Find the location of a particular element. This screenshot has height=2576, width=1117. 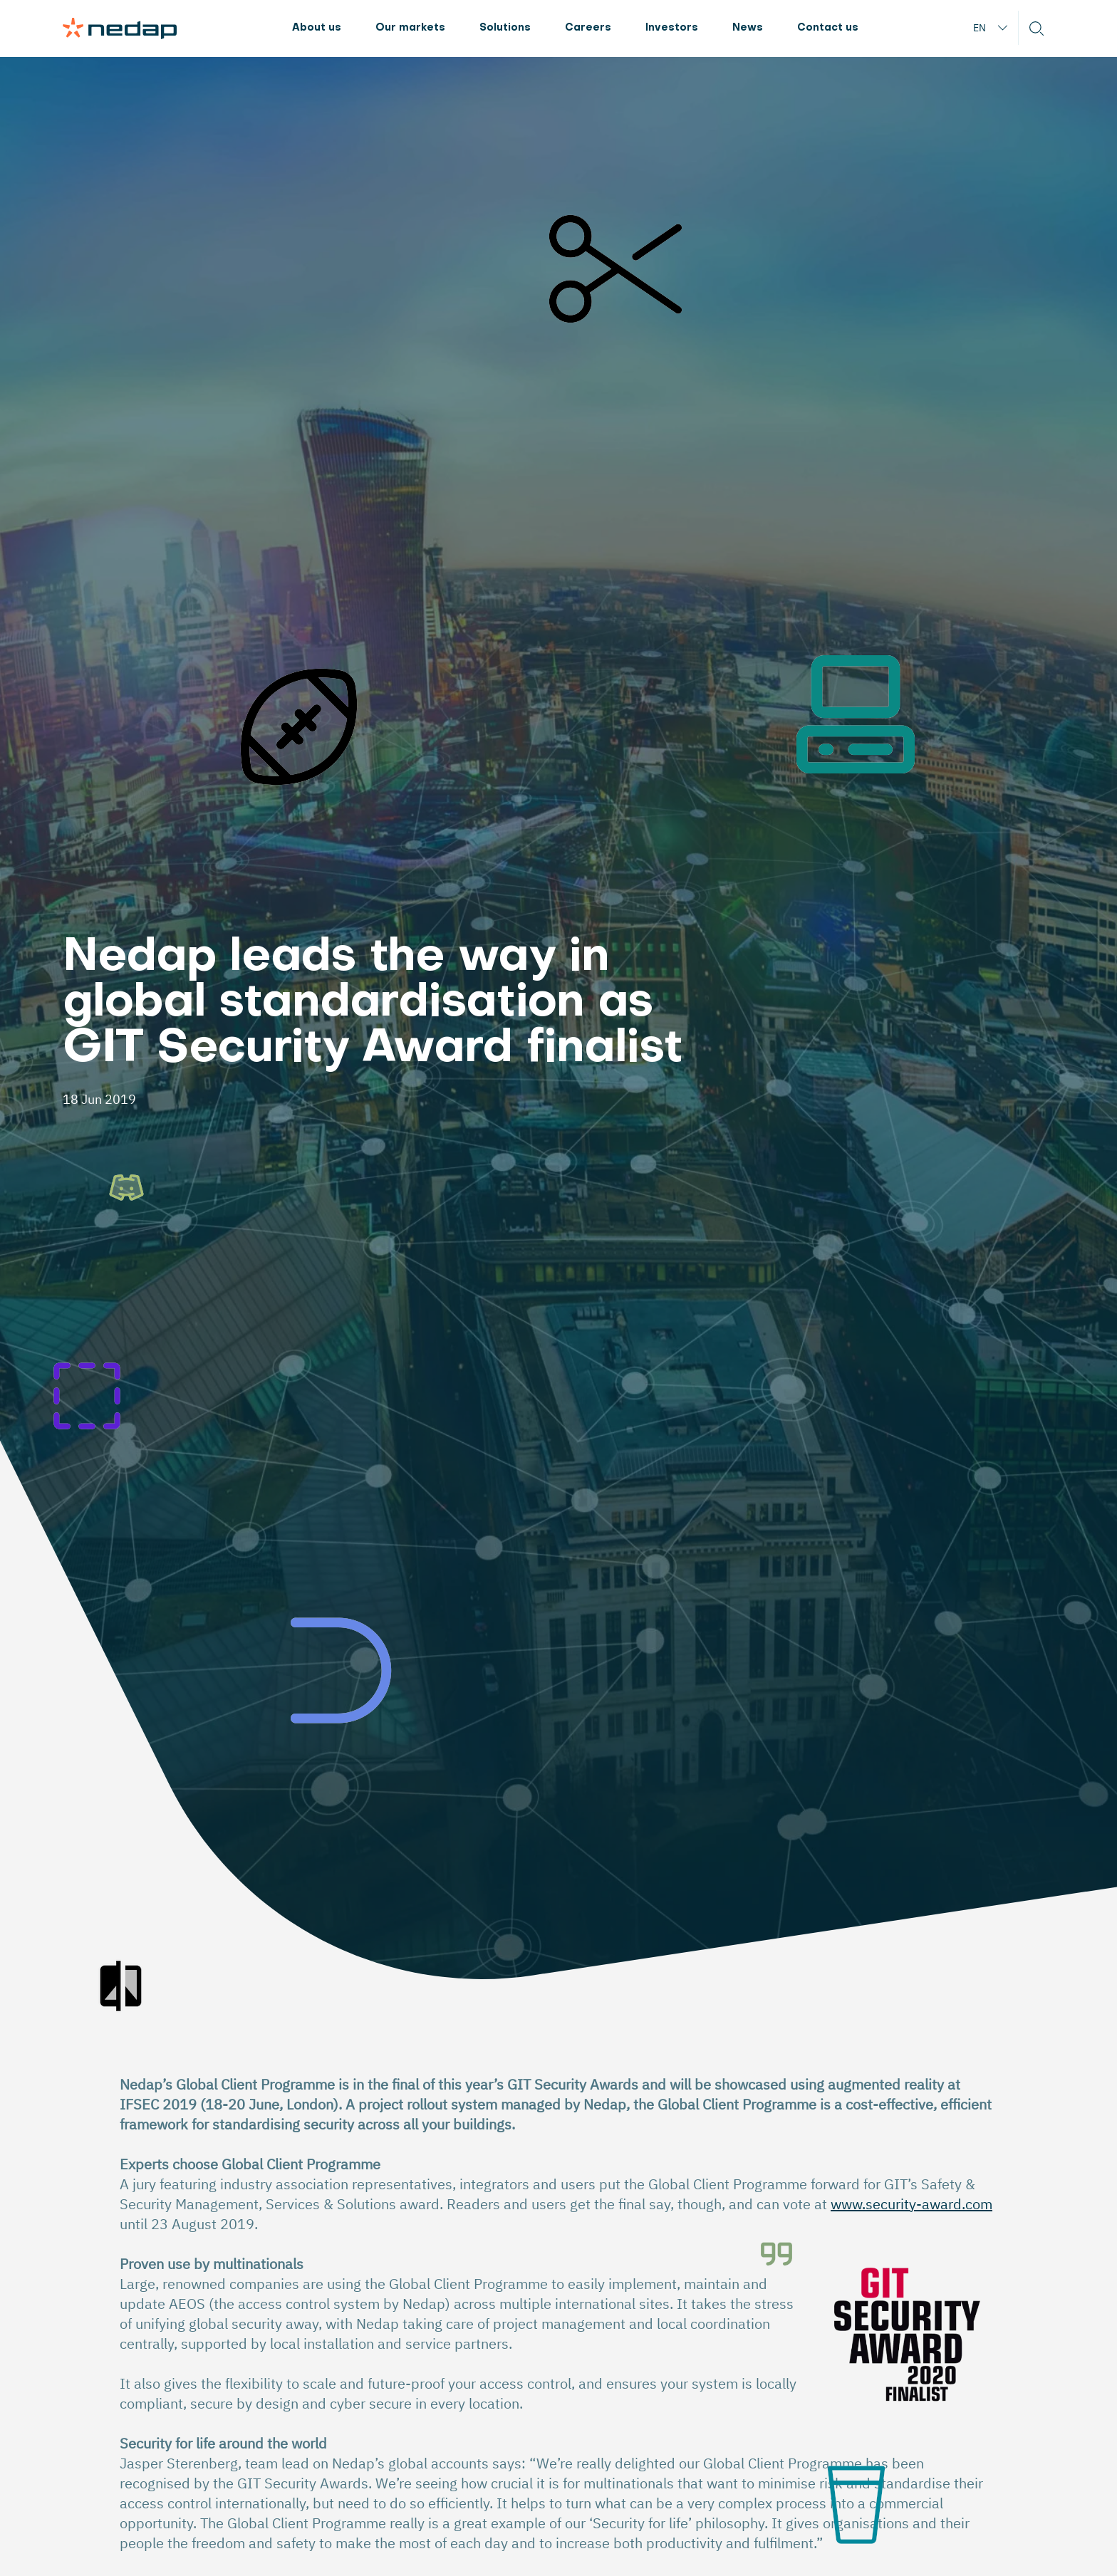

indicates a proper superset relationship in mathematical notation is located at coordinates (333, 1670).